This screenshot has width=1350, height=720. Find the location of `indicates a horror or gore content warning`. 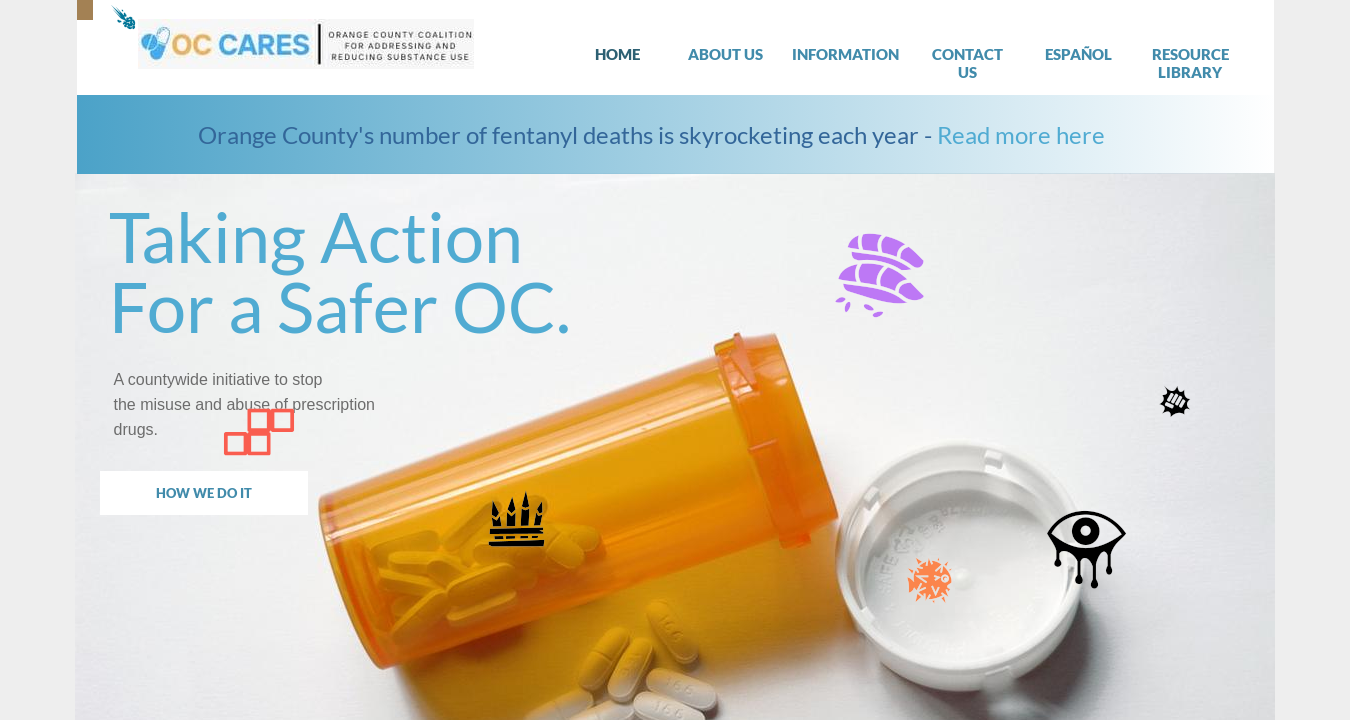

indicates a horror or gore content warning is located at coordinates (1086, 549).